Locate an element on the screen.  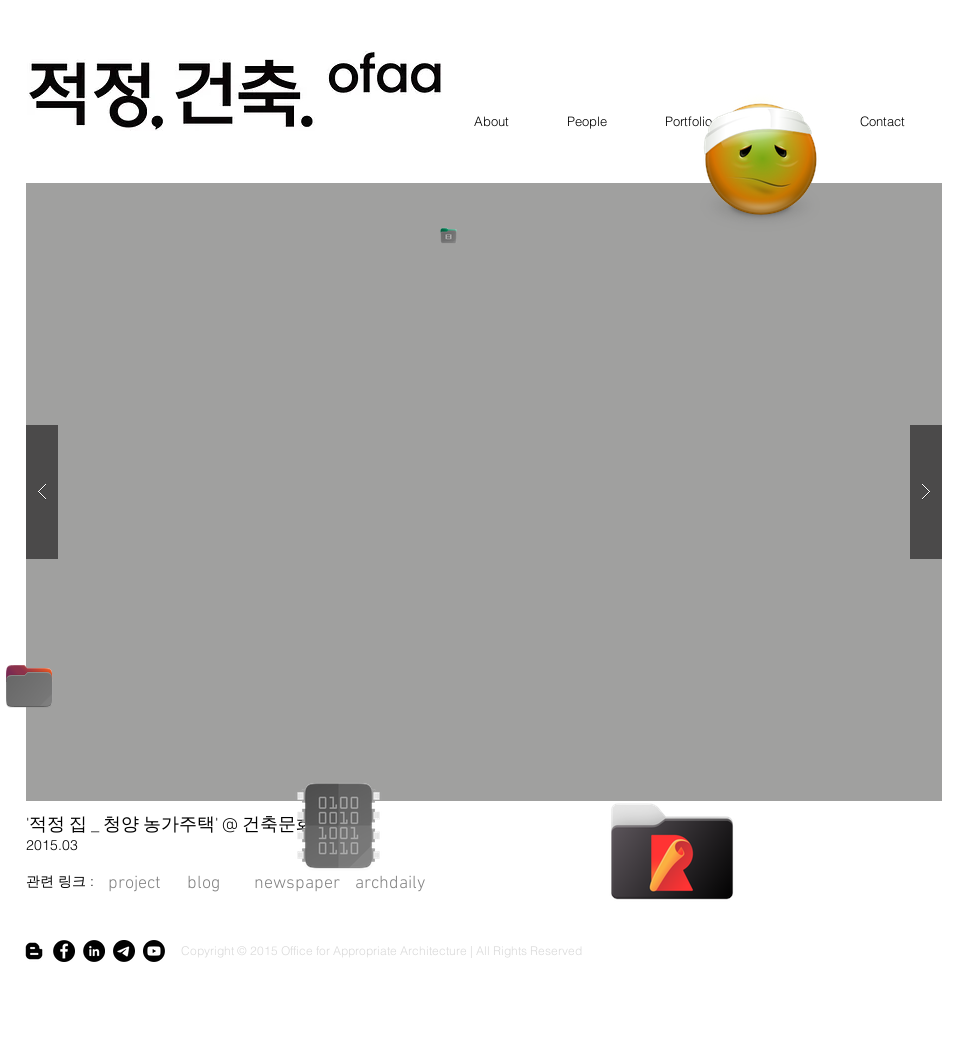
open a folder or directory is located at coordinates (29, 686).